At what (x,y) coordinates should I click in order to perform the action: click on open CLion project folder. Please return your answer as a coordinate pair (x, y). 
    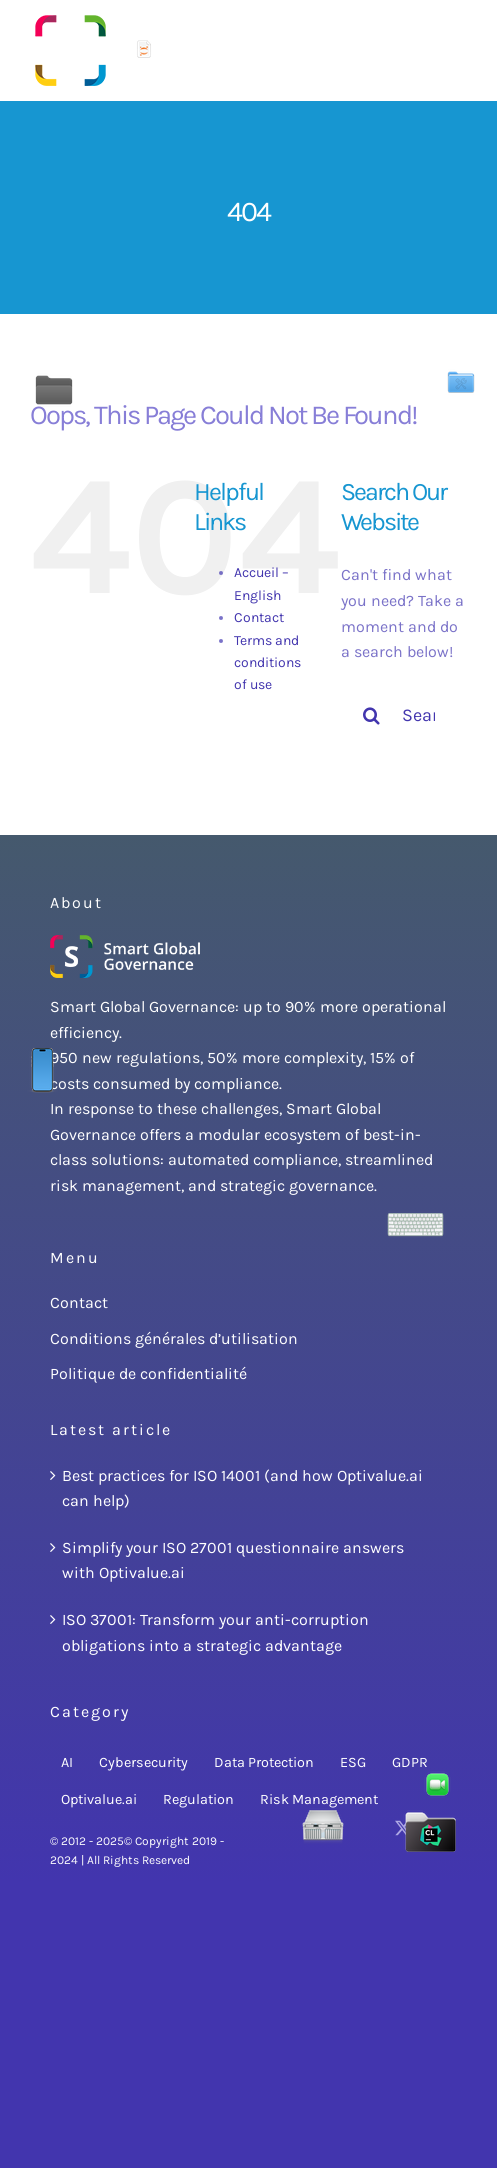
    Looking at the image, I should click on (430, 1833).